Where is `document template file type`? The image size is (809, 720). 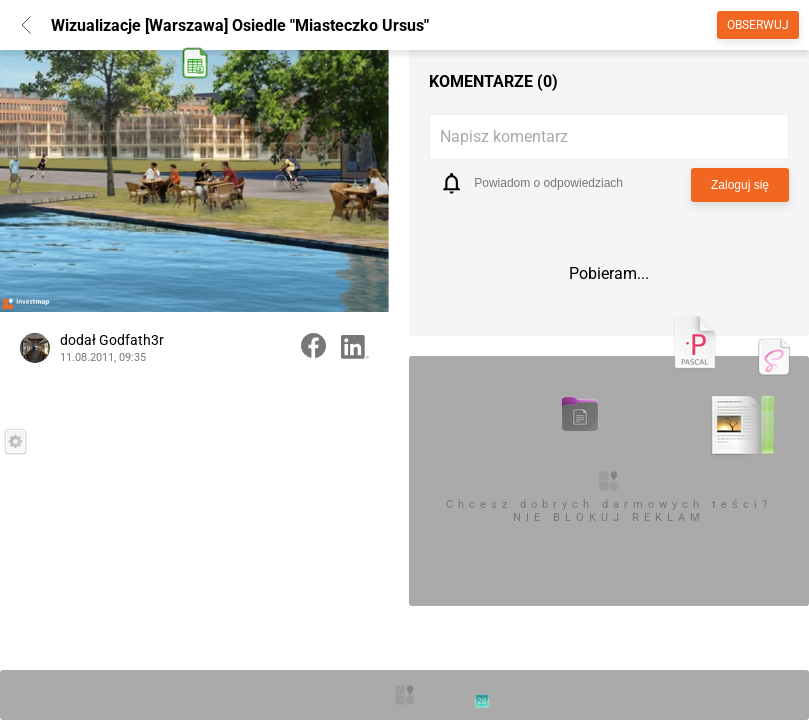
document template file type is located at coordinates (742, 425).